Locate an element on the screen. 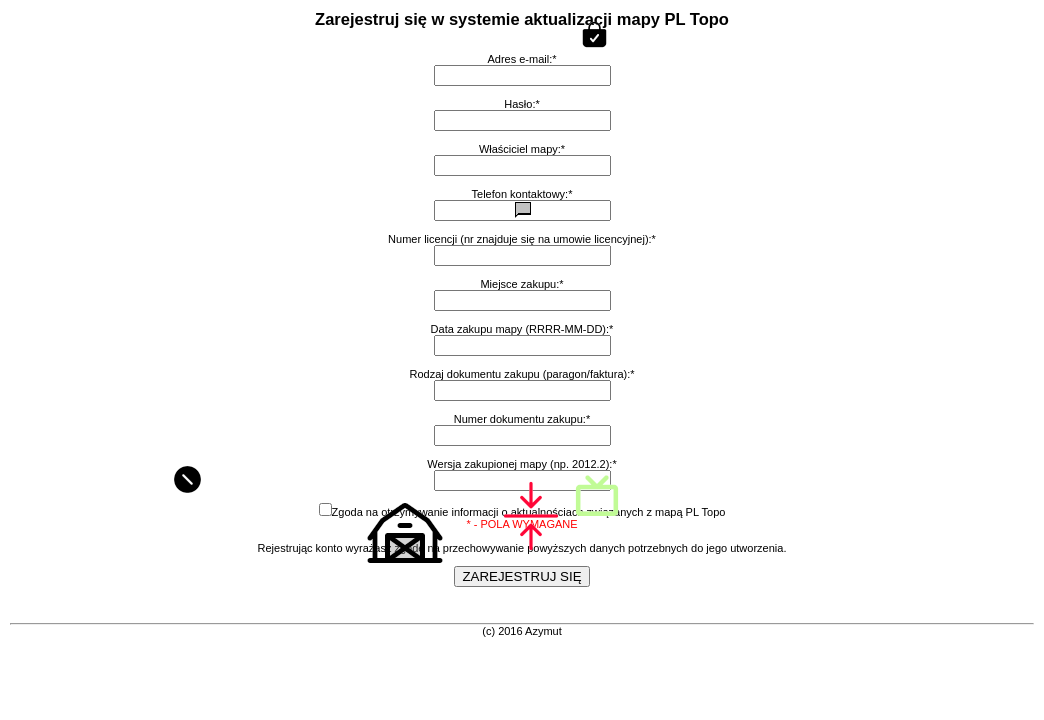 The image size is (1044, 720). open chat or messaging is located at coordinates (523, 210).